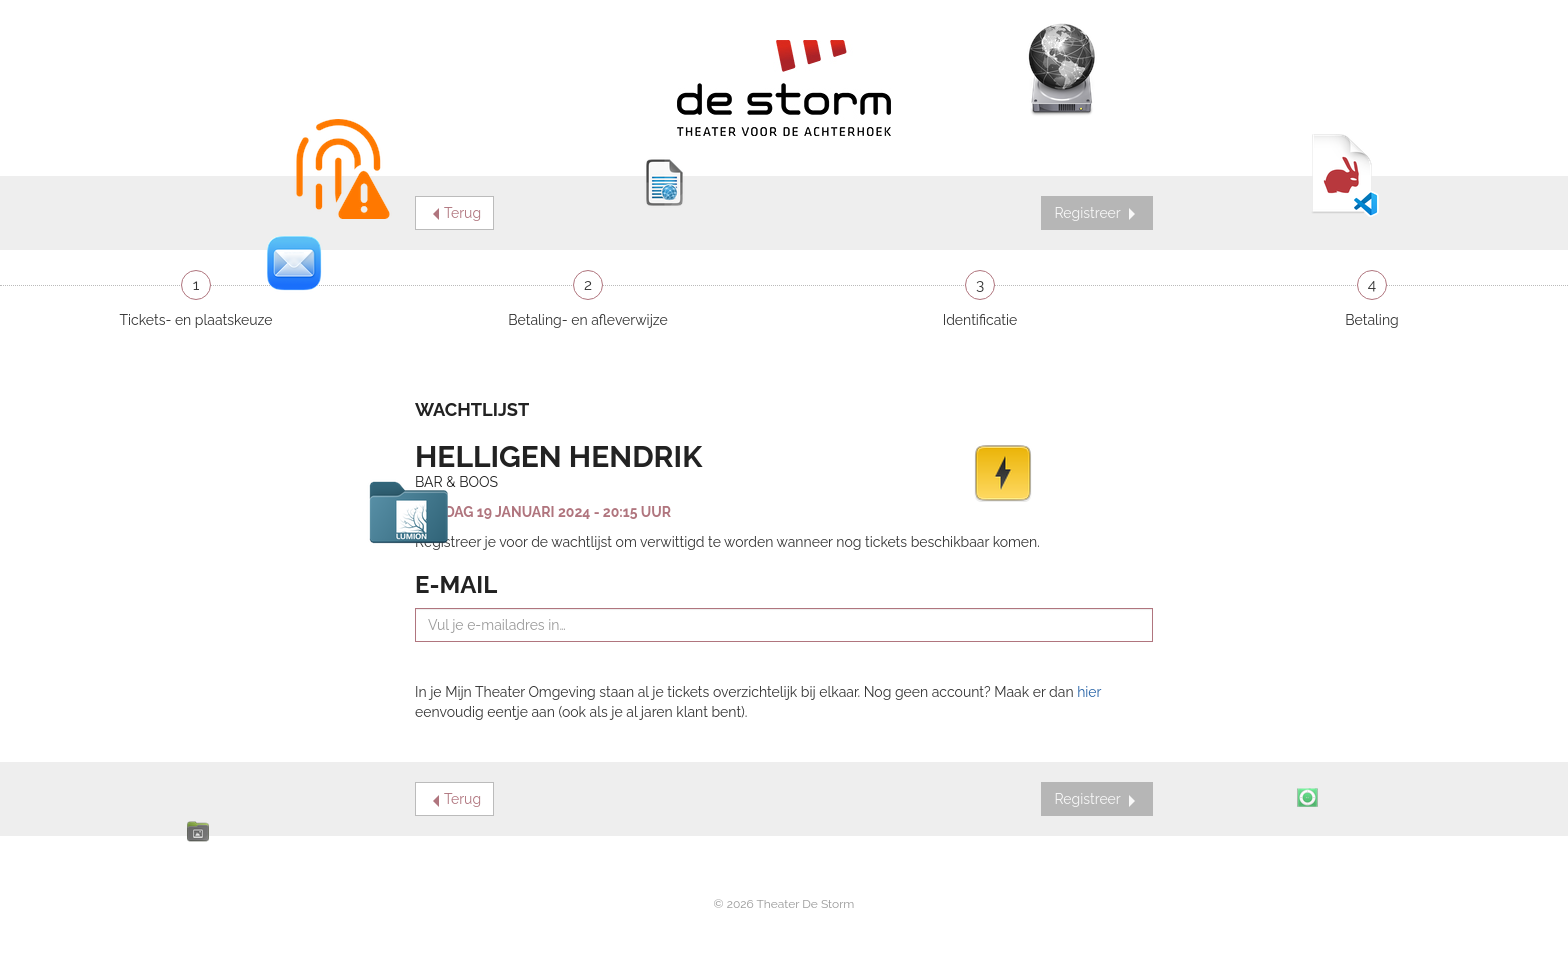  Describe the element at coordinates (408, 514) in the screenshot. I see `open lumion project files folder` at that location.